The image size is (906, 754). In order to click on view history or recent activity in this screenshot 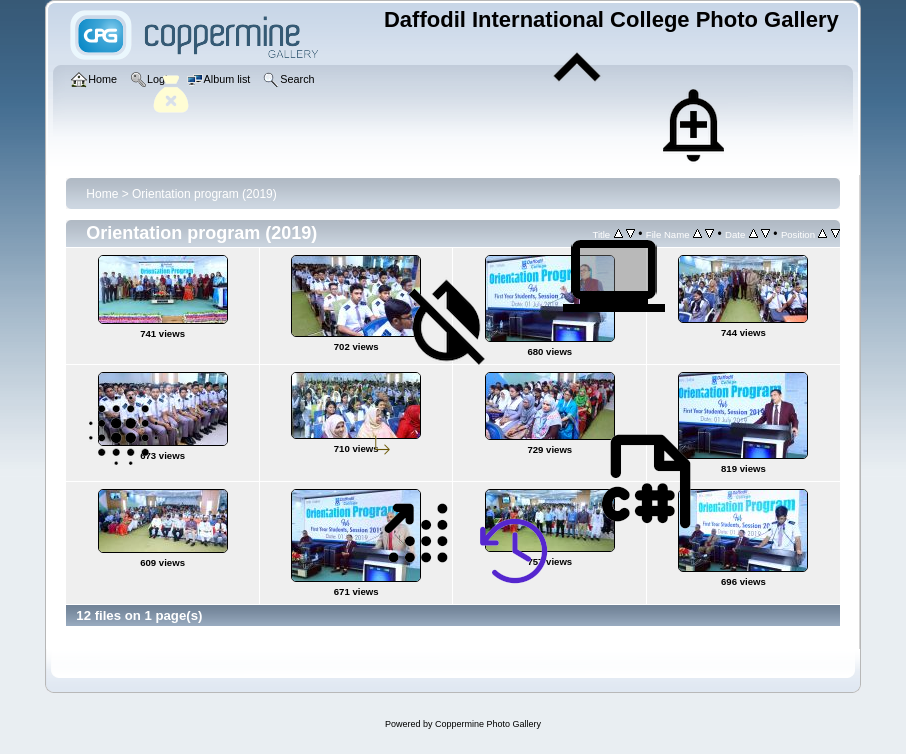, I will do `click(515, 551)`.